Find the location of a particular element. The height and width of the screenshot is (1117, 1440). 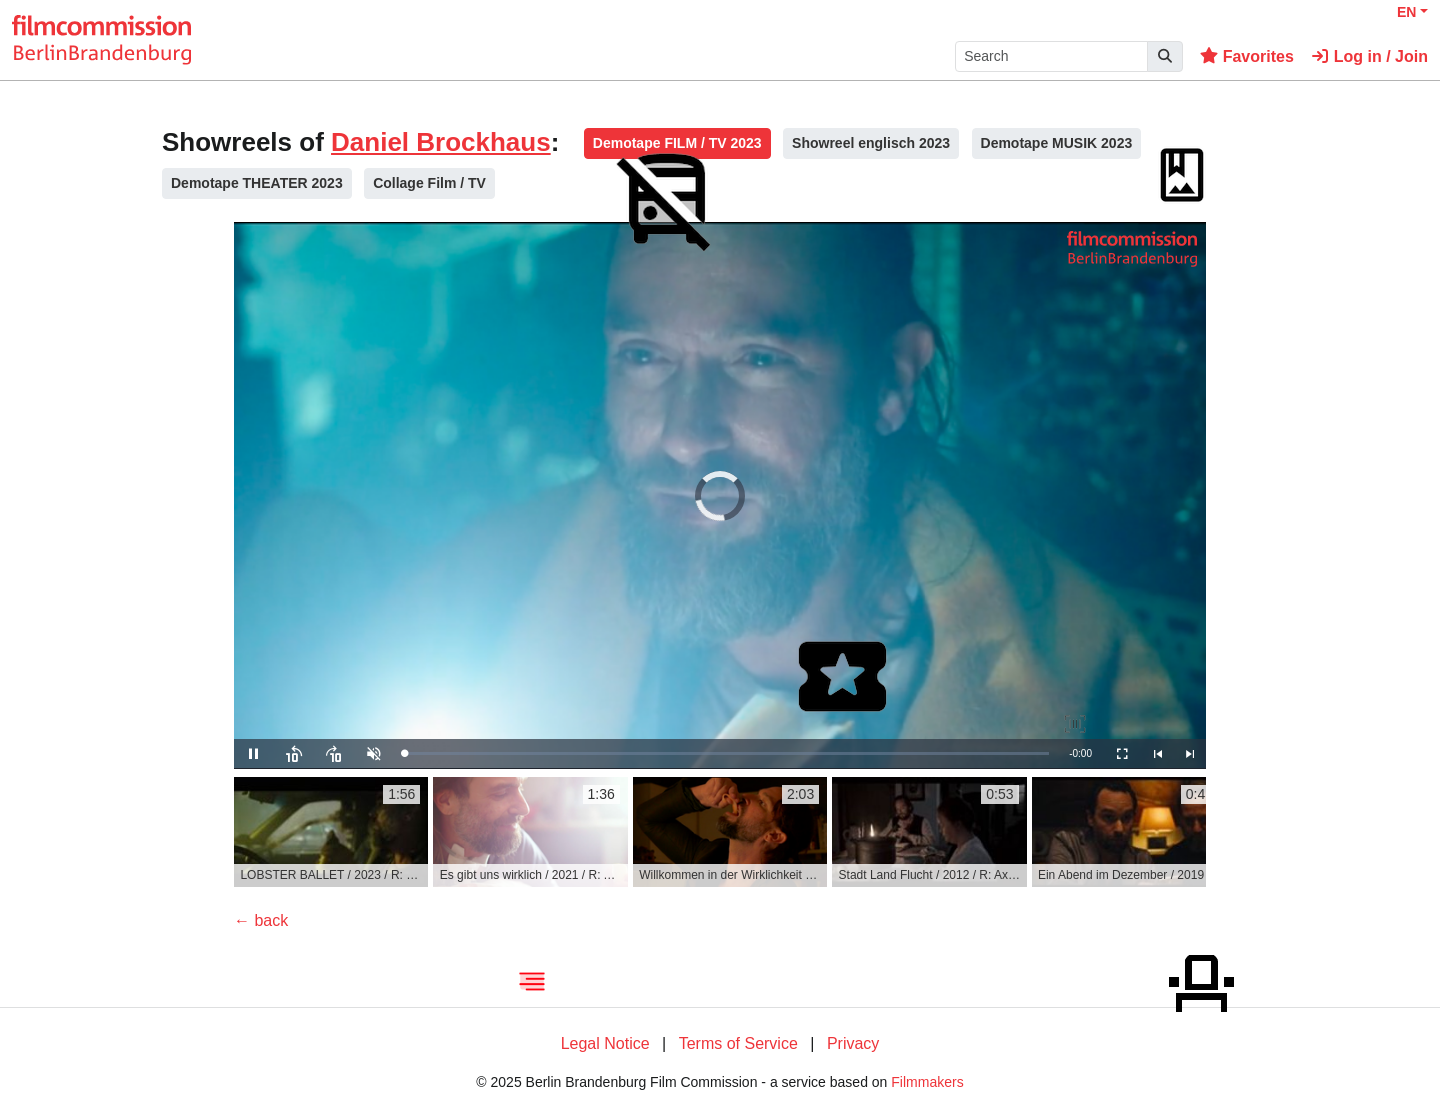

align text to the right is located at coordinates (532, 982).